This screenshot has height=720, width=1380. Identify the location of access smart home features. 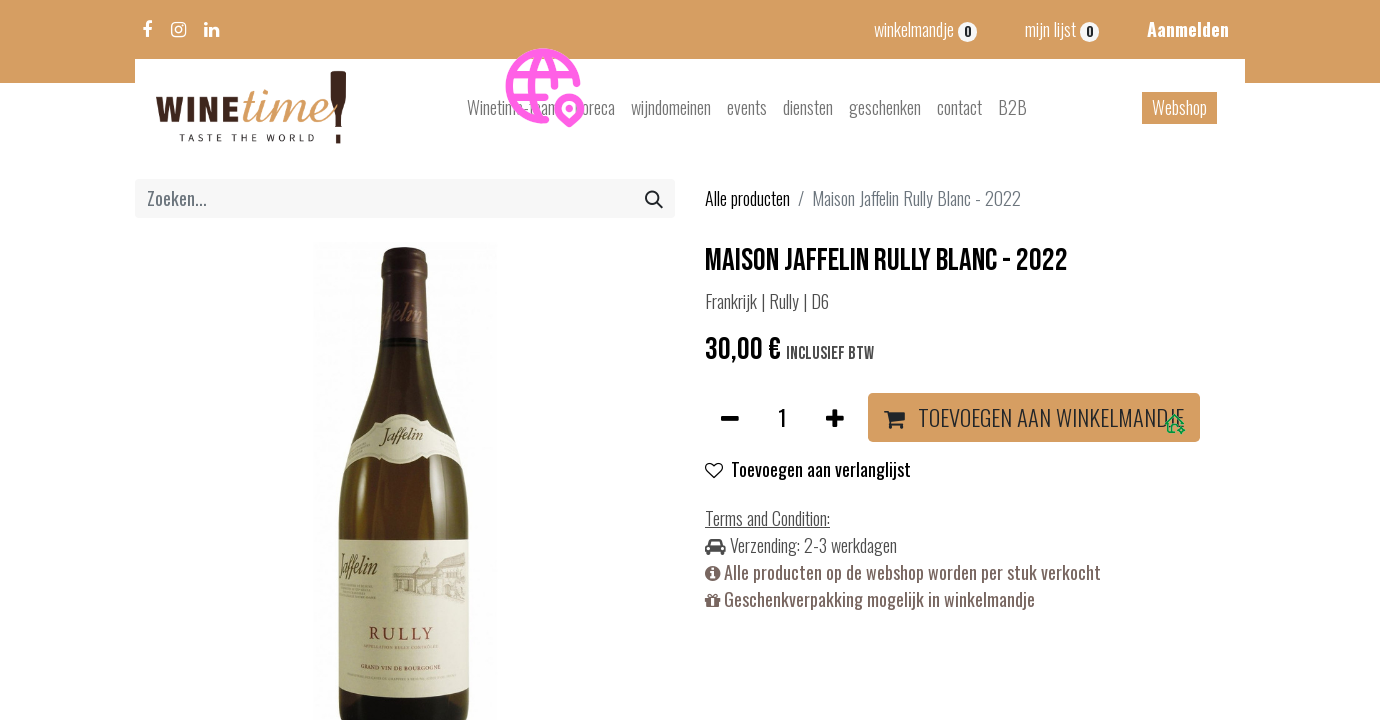
(1174, 423).